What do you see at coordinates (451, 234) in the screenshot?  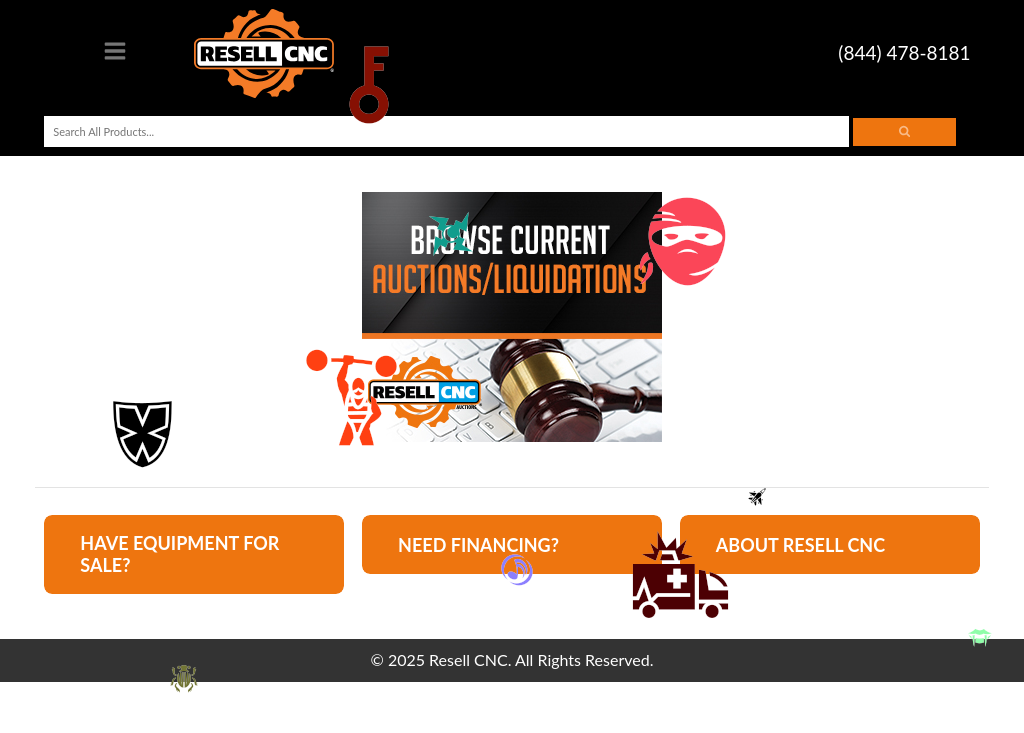 I see `shuriken or ninja throwing star weapon icon` at bounding box center [451, 234].